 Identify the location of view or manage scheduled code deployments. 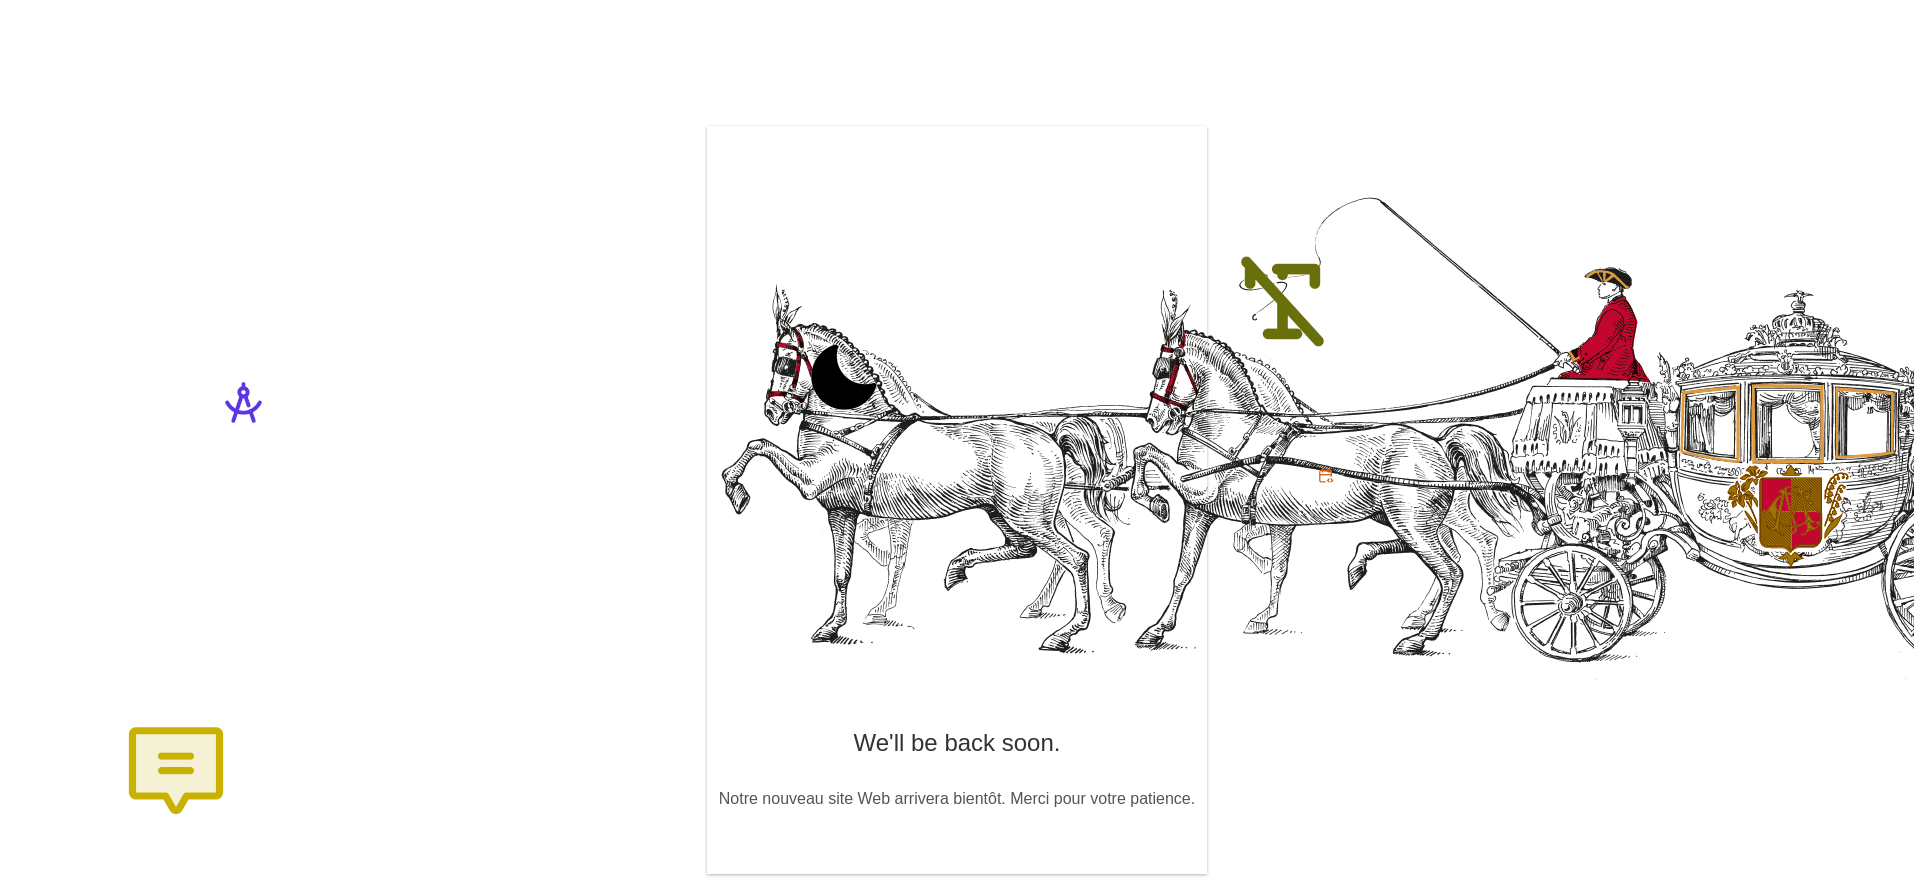
(1325, 475).